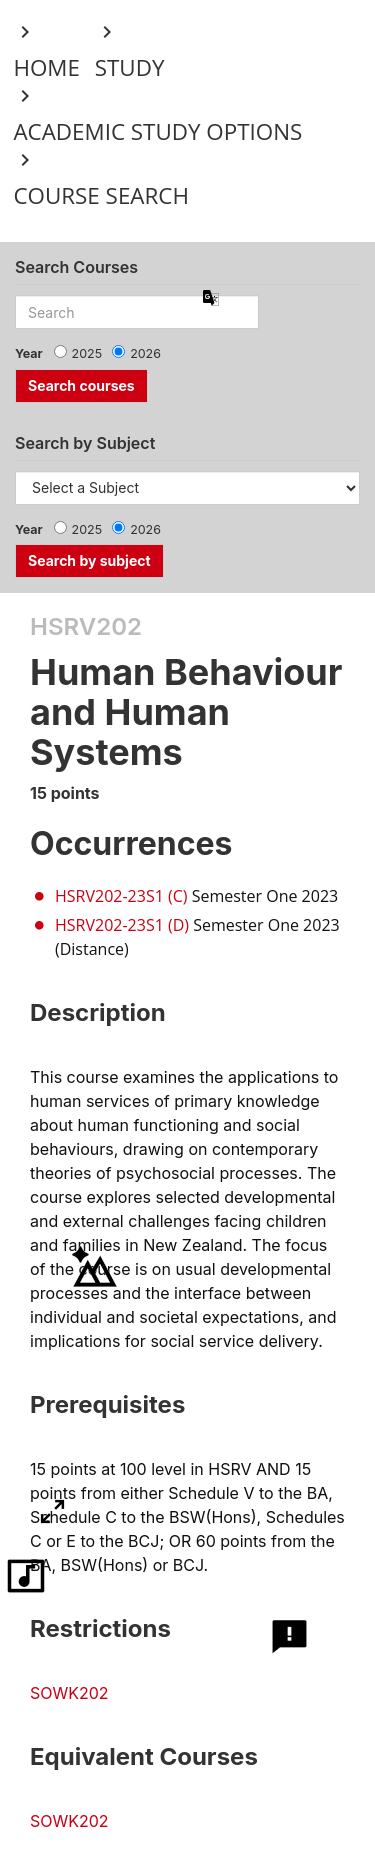  What do you see at coordinates (26, 1576) in the screenshot?
I see `open music video player` at bounding box center [26, 1576].